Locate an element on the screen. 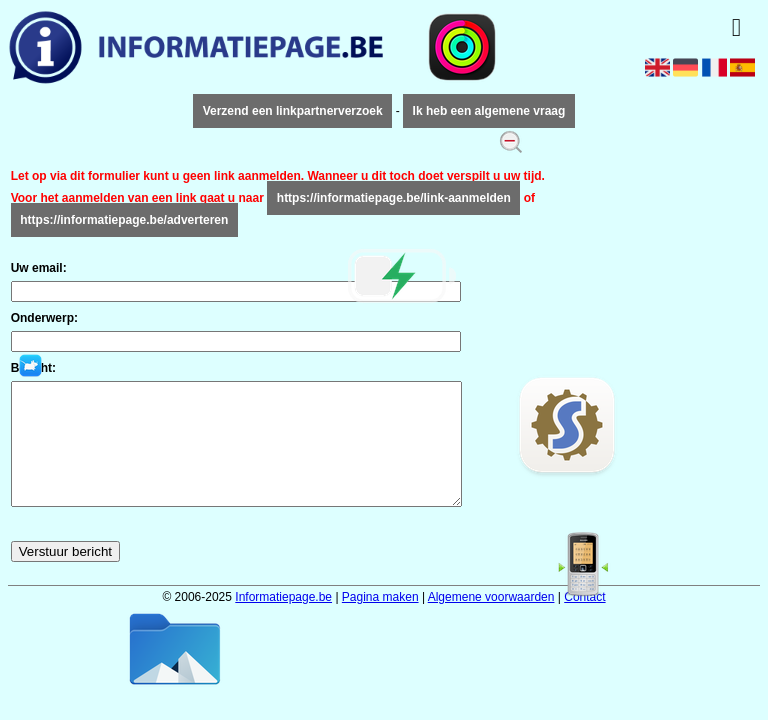 Image resolution: width=768 pixels, height=720 pixels. open slade editor application is located at coordinates (567, 425).